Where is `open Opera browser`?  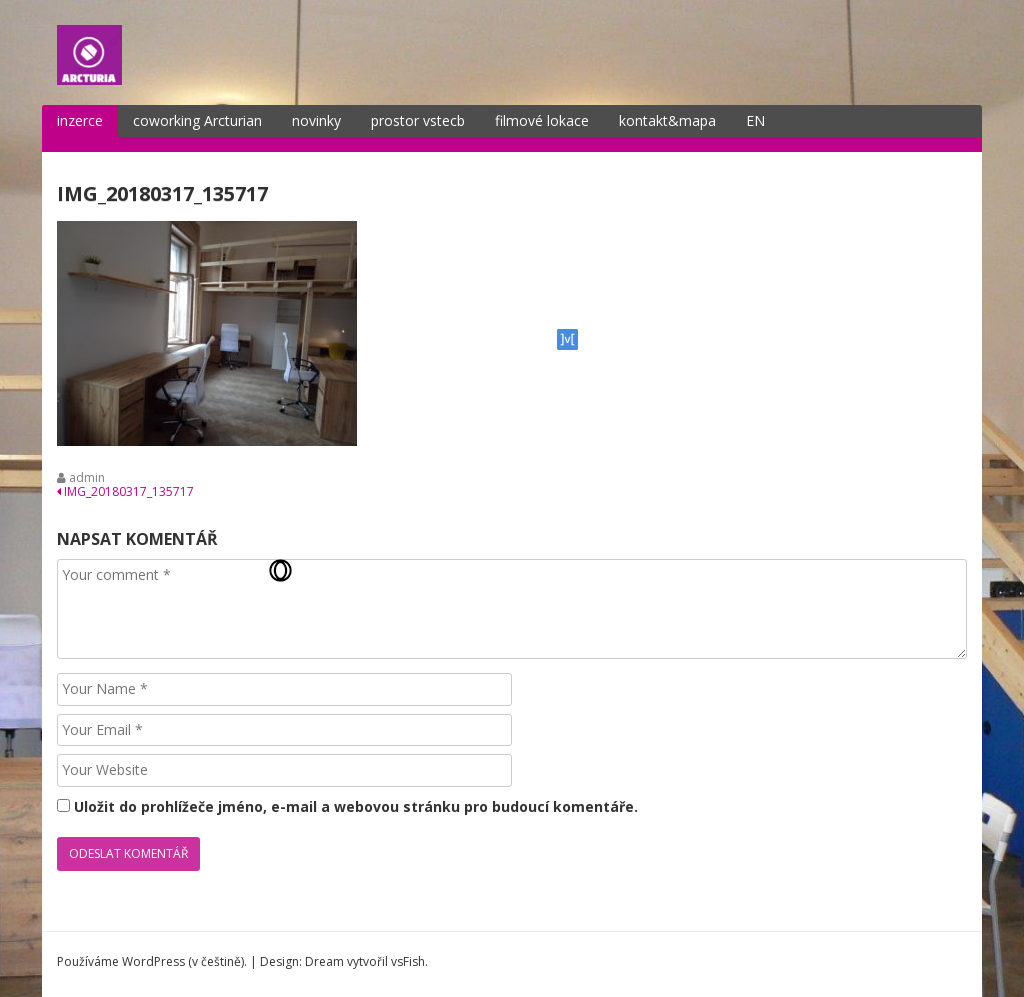
open Opera browser is located at coordinates (280, 570).